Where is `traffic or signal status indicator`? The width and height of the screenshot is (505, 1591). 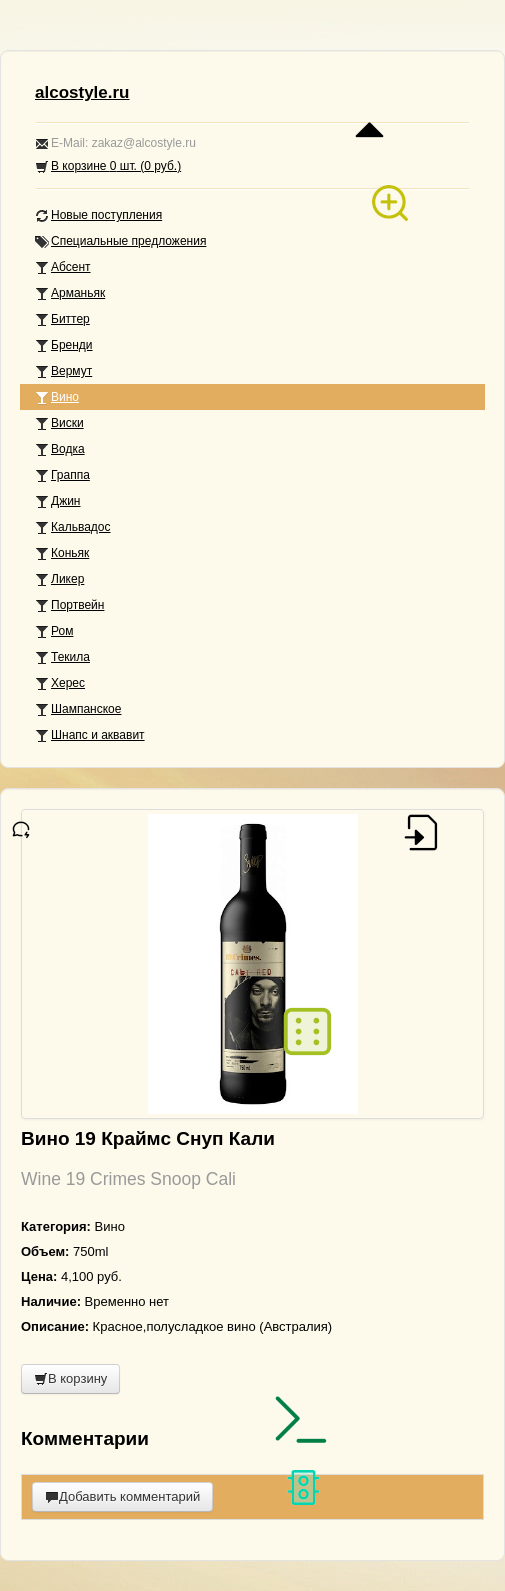 traffic or signal status indicator is located at coordinates (303, 1487).